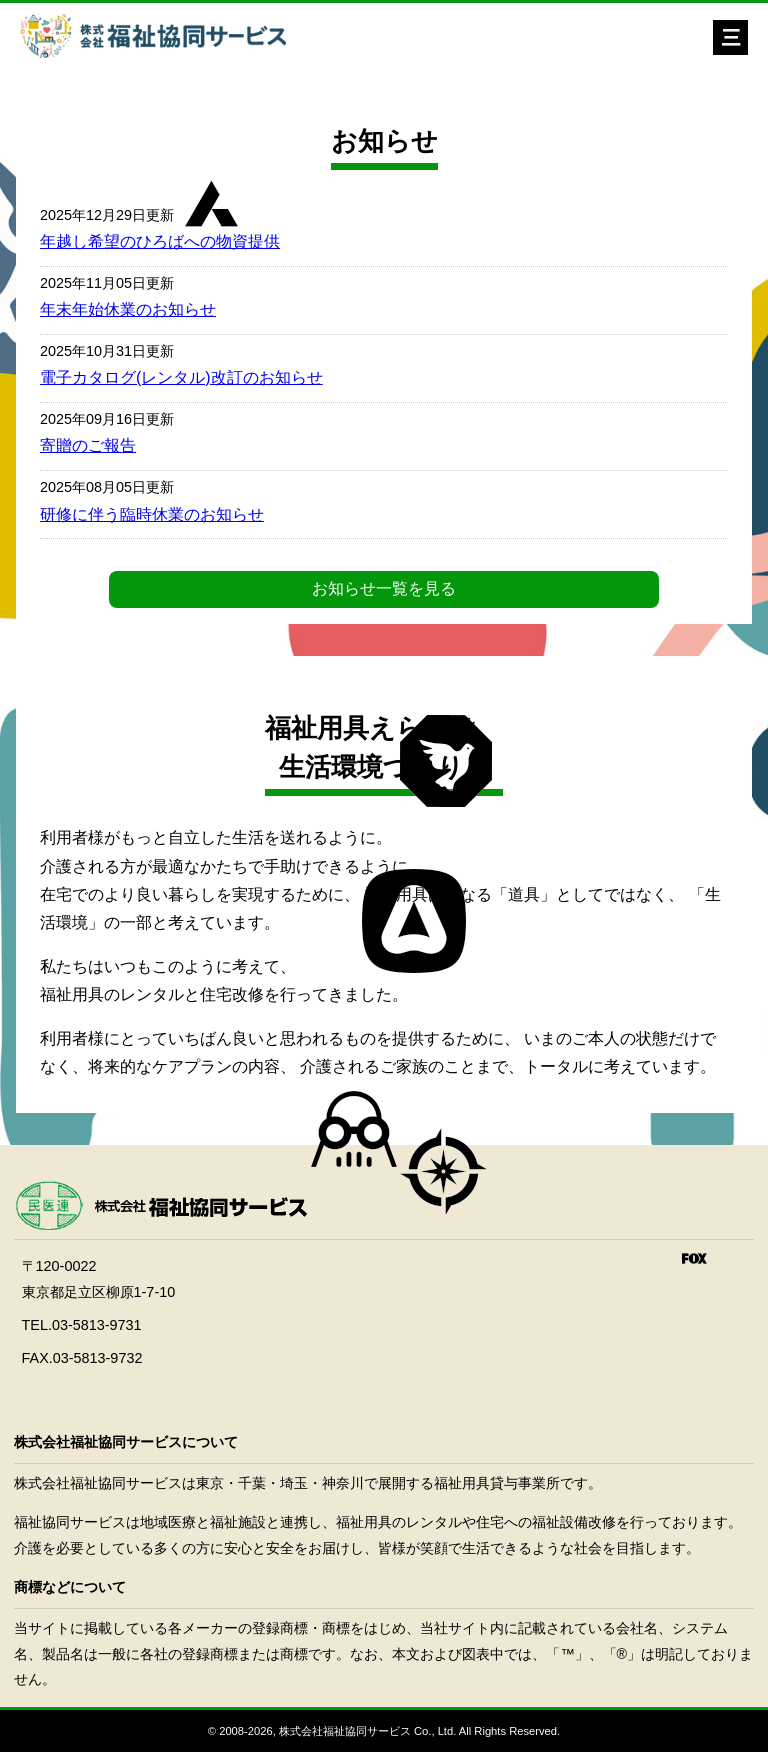 This screenshot has width=768, height=1752. What do you see at coordinates (694, 1258) in the screenshot?
I see `fox broadcasting company logo` at bounding box center [694, 1258].